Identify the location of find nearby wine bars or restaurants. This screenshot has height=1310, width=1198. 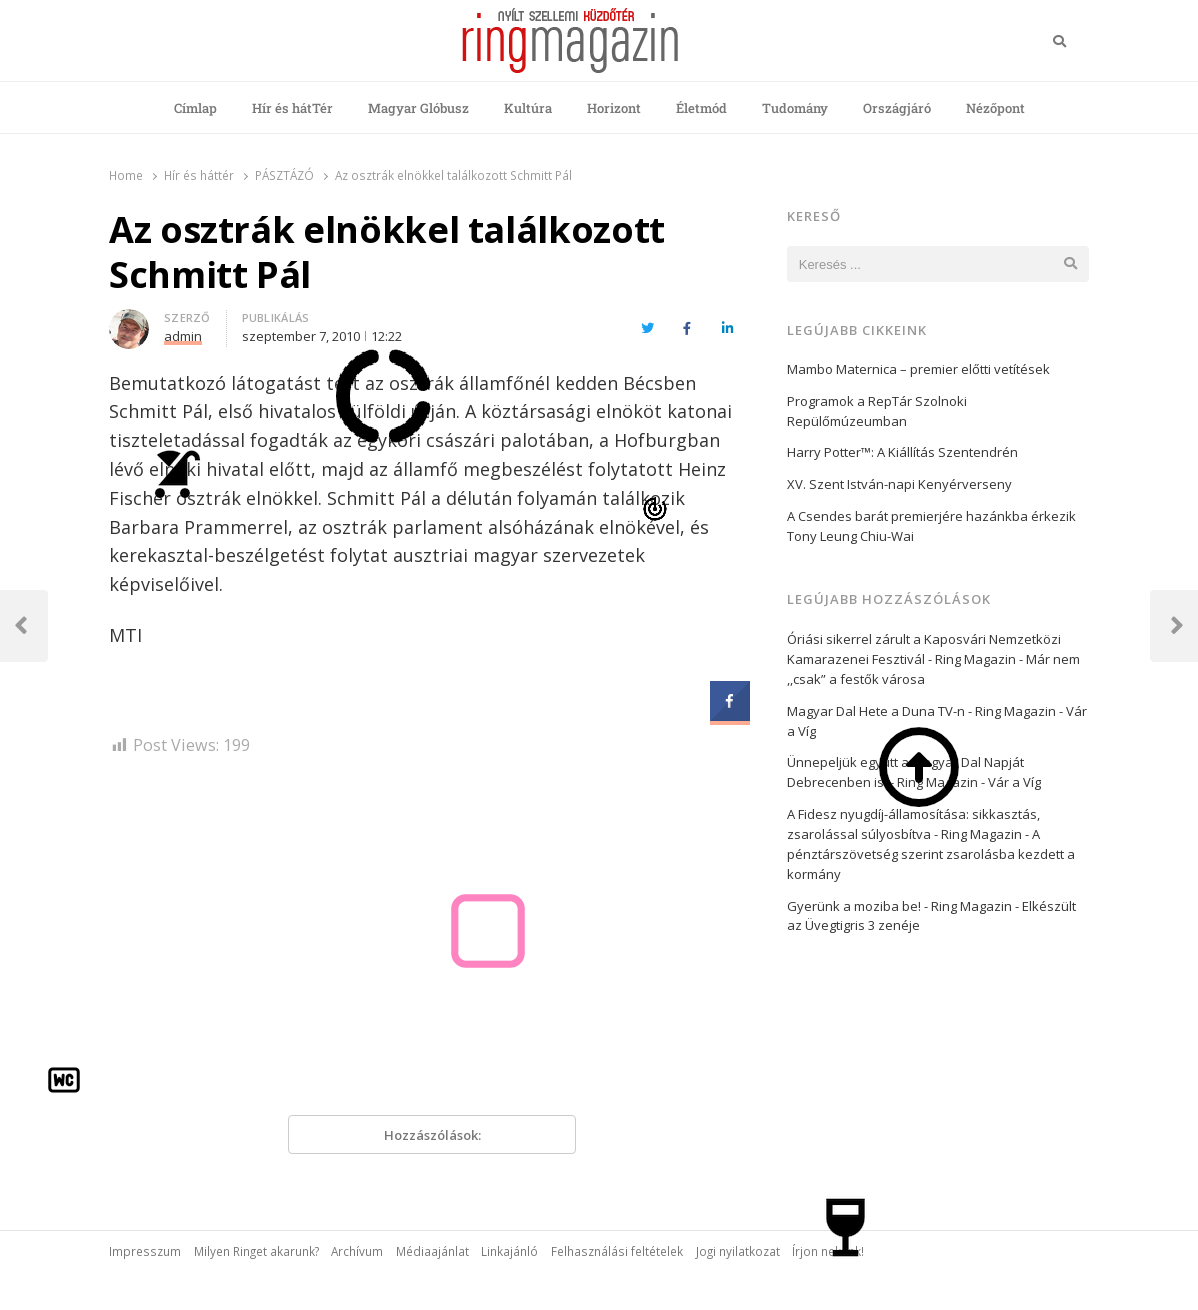
(845, 1227).